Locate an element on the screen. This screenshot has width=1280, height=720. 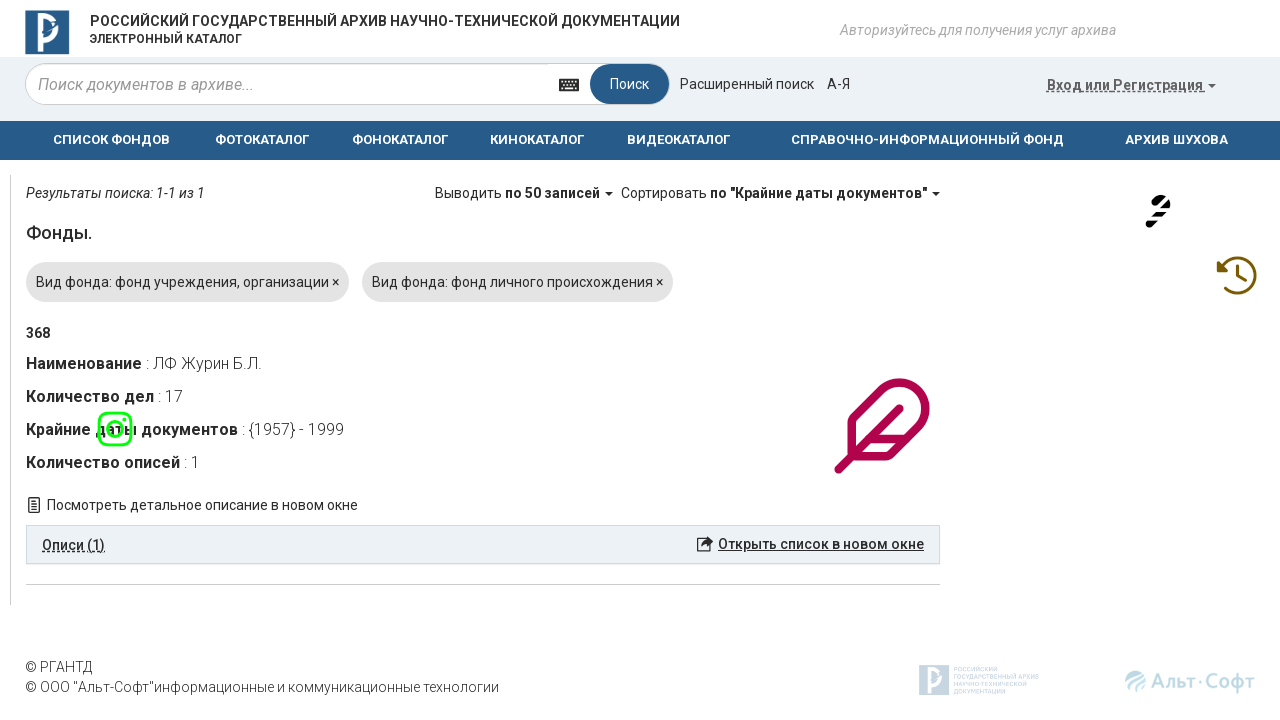
open the Instagram app is located at coordinates (115, 429).